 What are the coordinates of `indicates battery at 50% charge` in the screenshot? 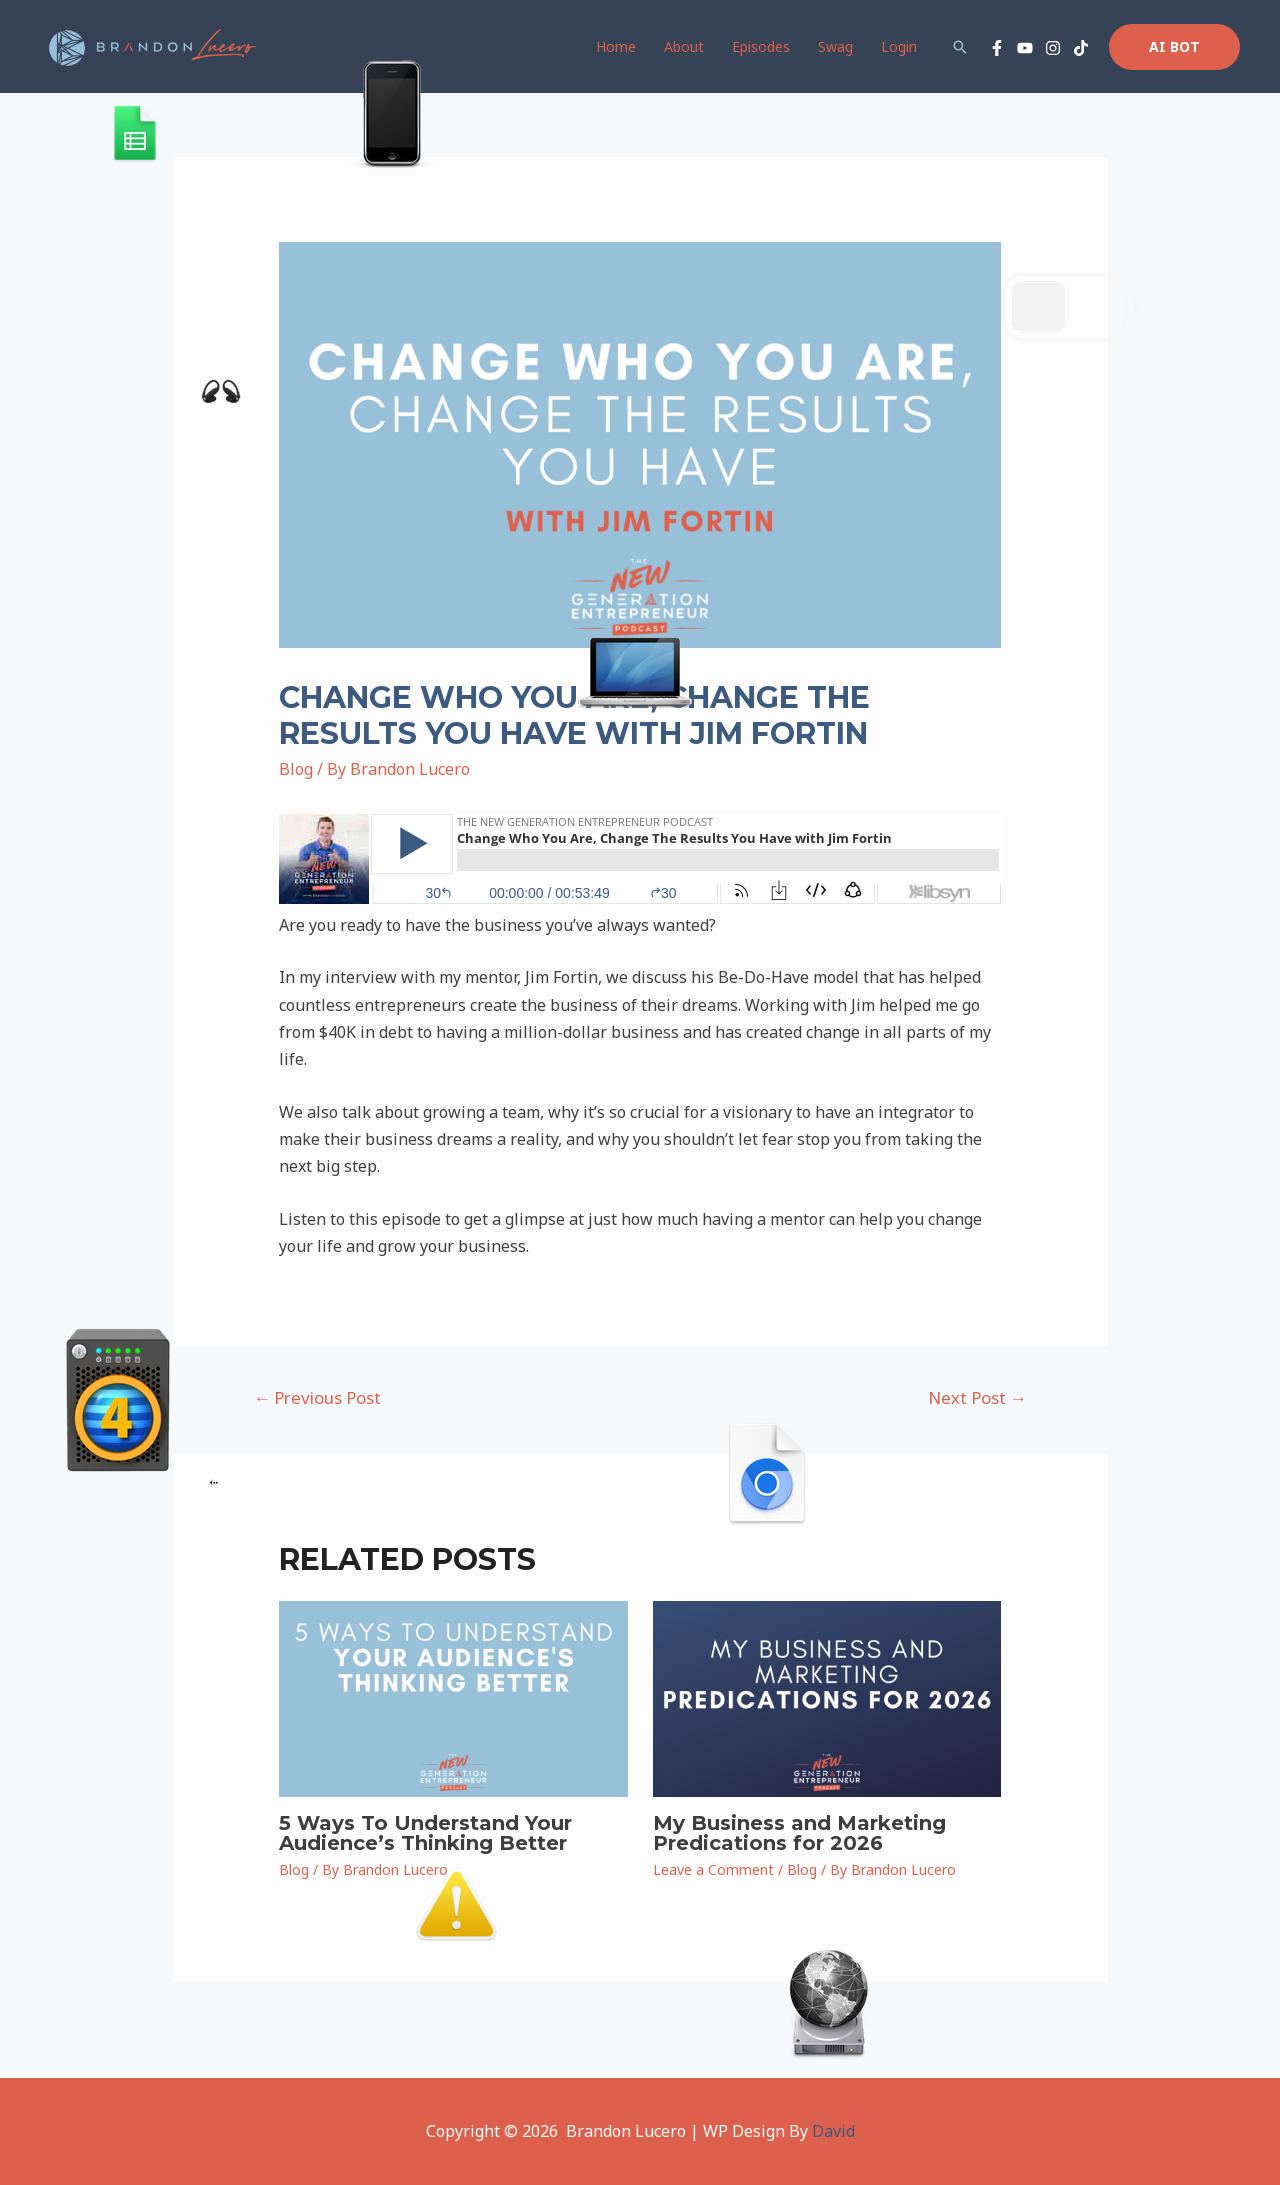 It's located at (1071, 307).